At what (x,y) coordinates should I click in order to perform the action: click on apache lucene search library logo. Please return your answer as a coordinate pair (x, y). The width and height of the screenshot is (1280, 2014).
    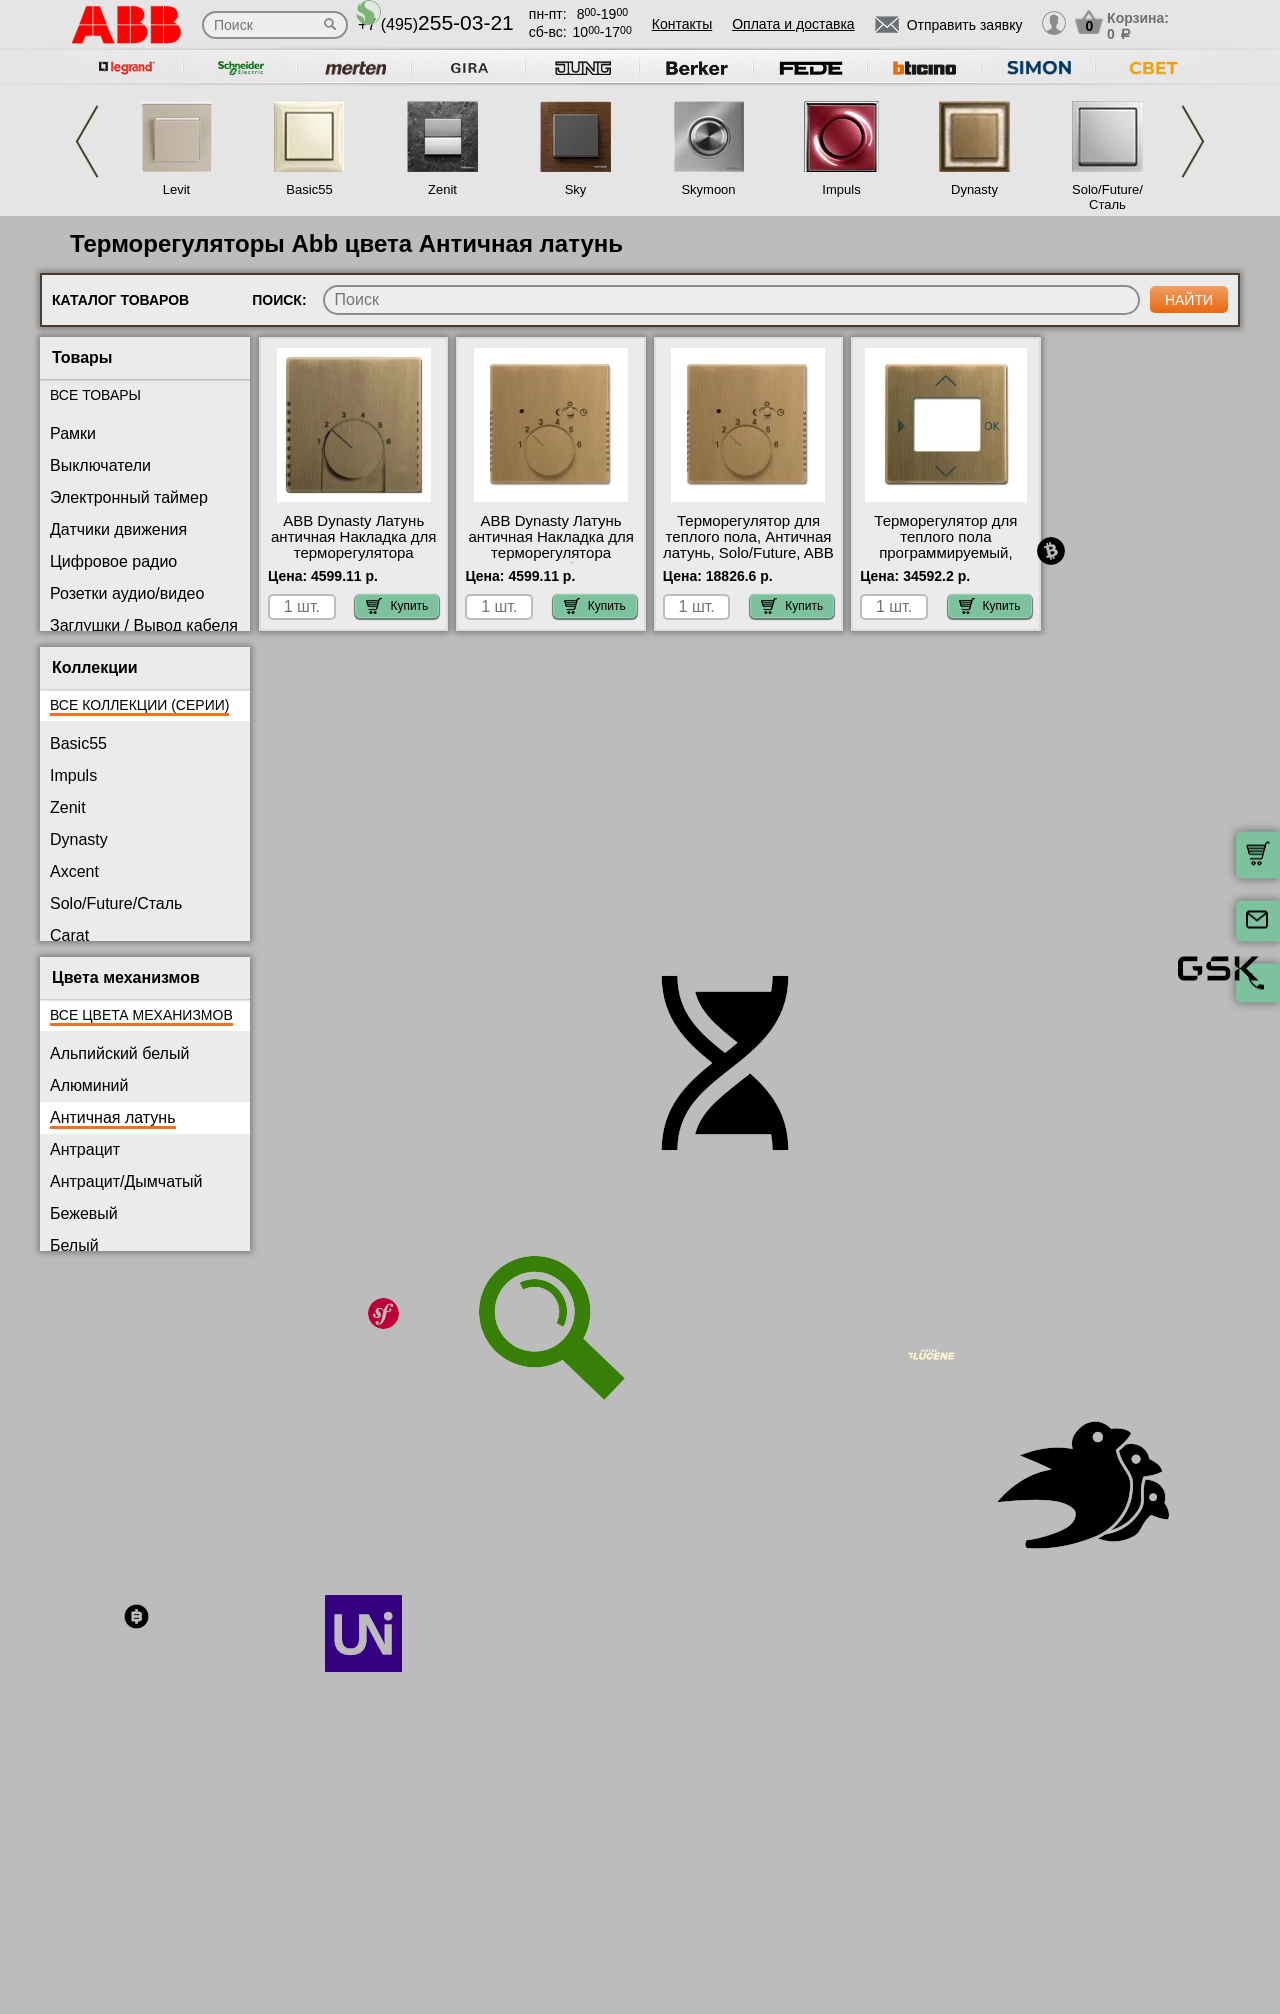
    Looking at the image, I should click on (931, 1354).